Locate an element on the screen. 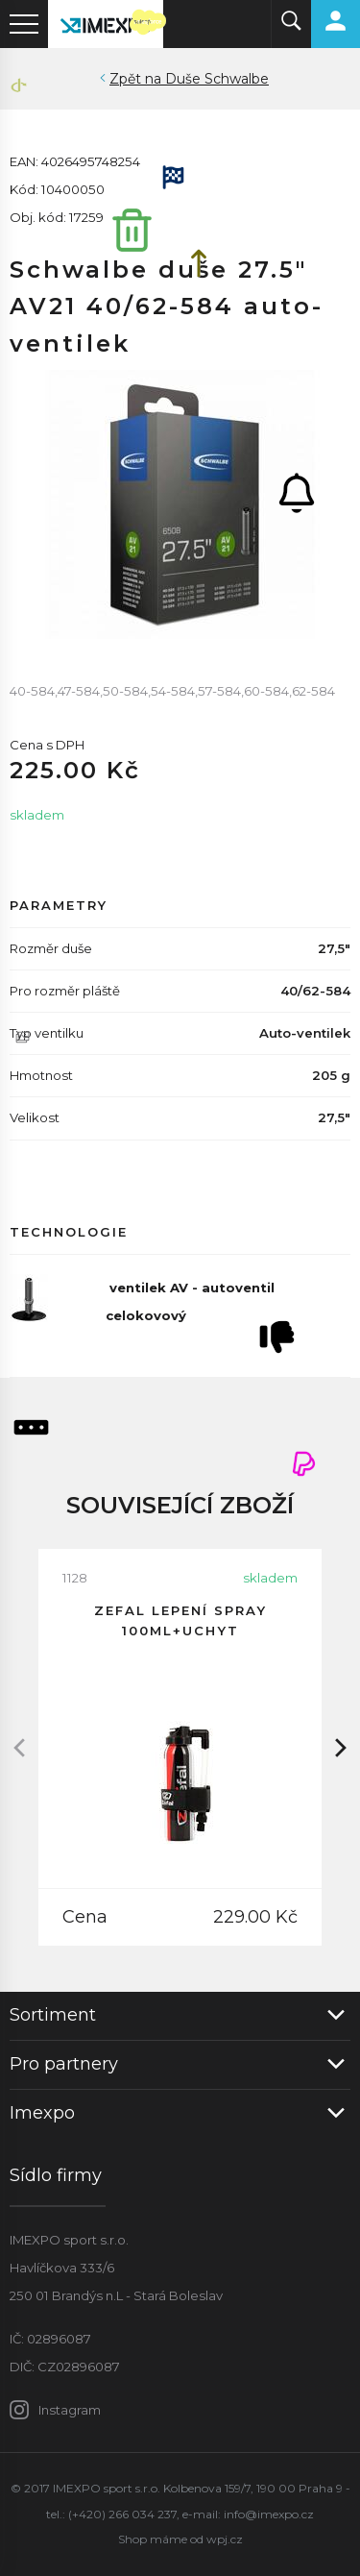 The width and height of the screenshot is (360, 2576). delete this item is located at coordinates (132, 230).